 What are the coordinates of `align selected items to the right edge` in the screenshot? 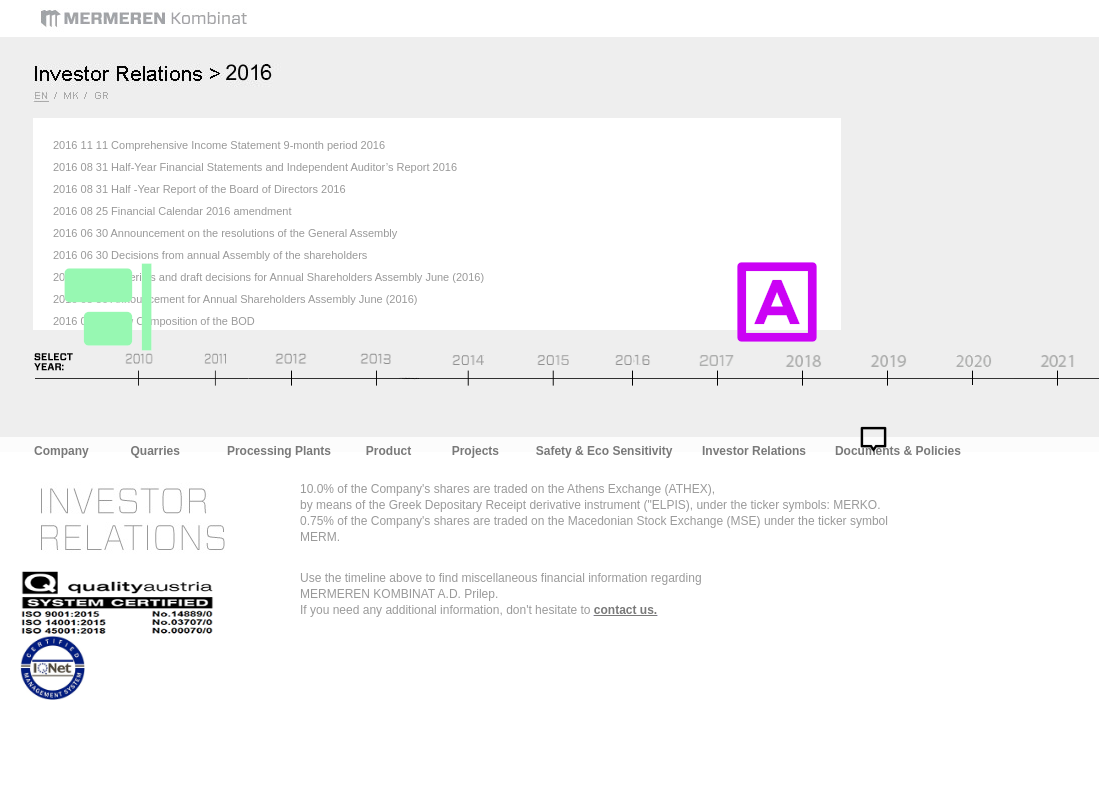 It's located at (108, 307).